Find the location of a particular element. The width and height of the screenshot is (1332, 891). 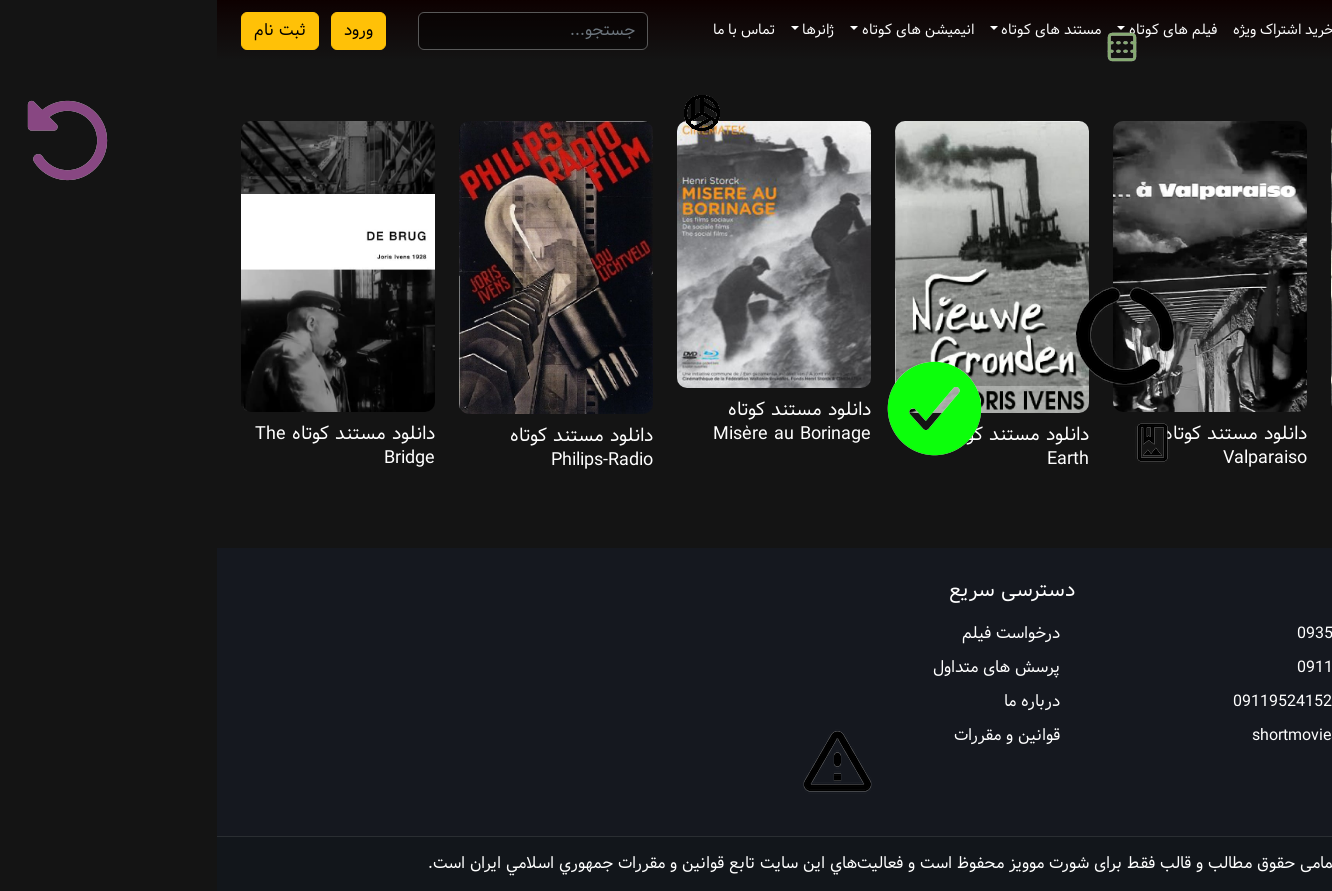

undo the last action is located at coordinates (67, 140).